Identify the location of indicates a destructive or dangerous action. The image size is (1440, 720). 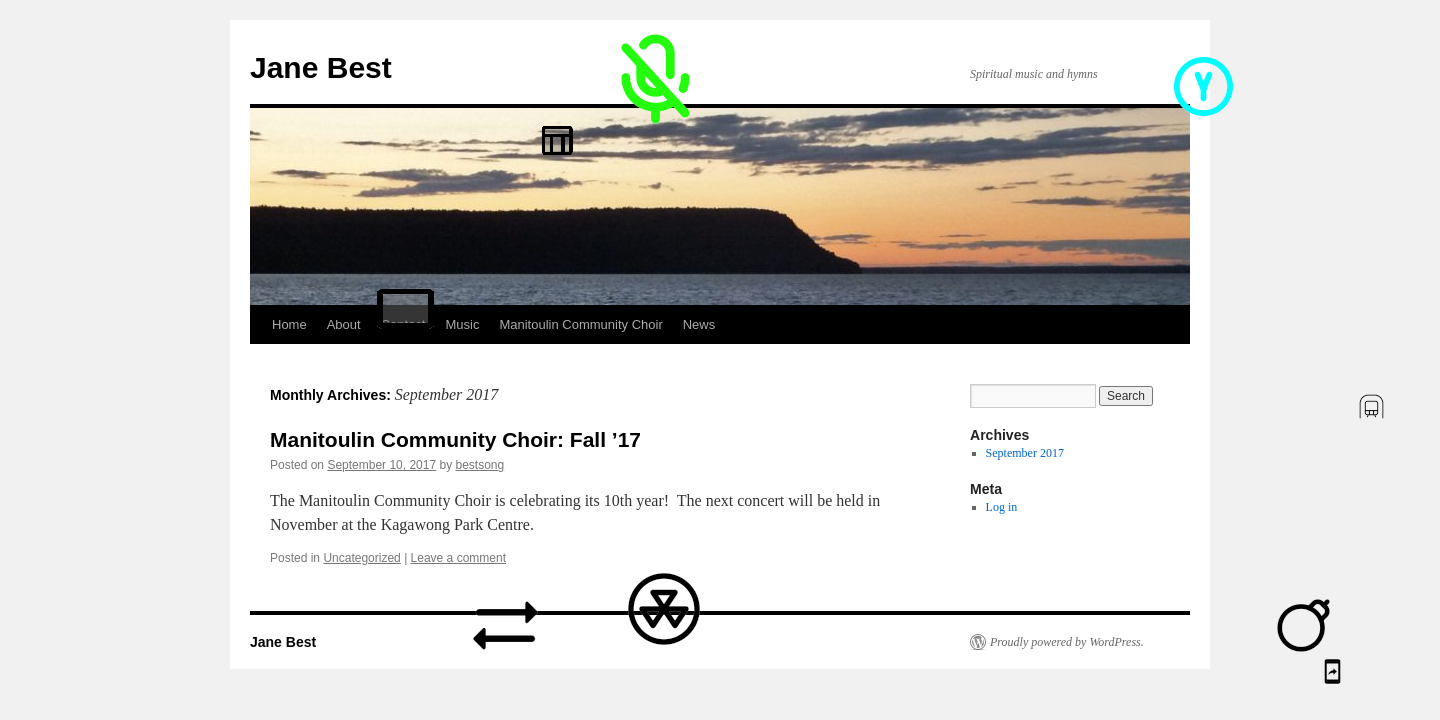
(1303, 625).